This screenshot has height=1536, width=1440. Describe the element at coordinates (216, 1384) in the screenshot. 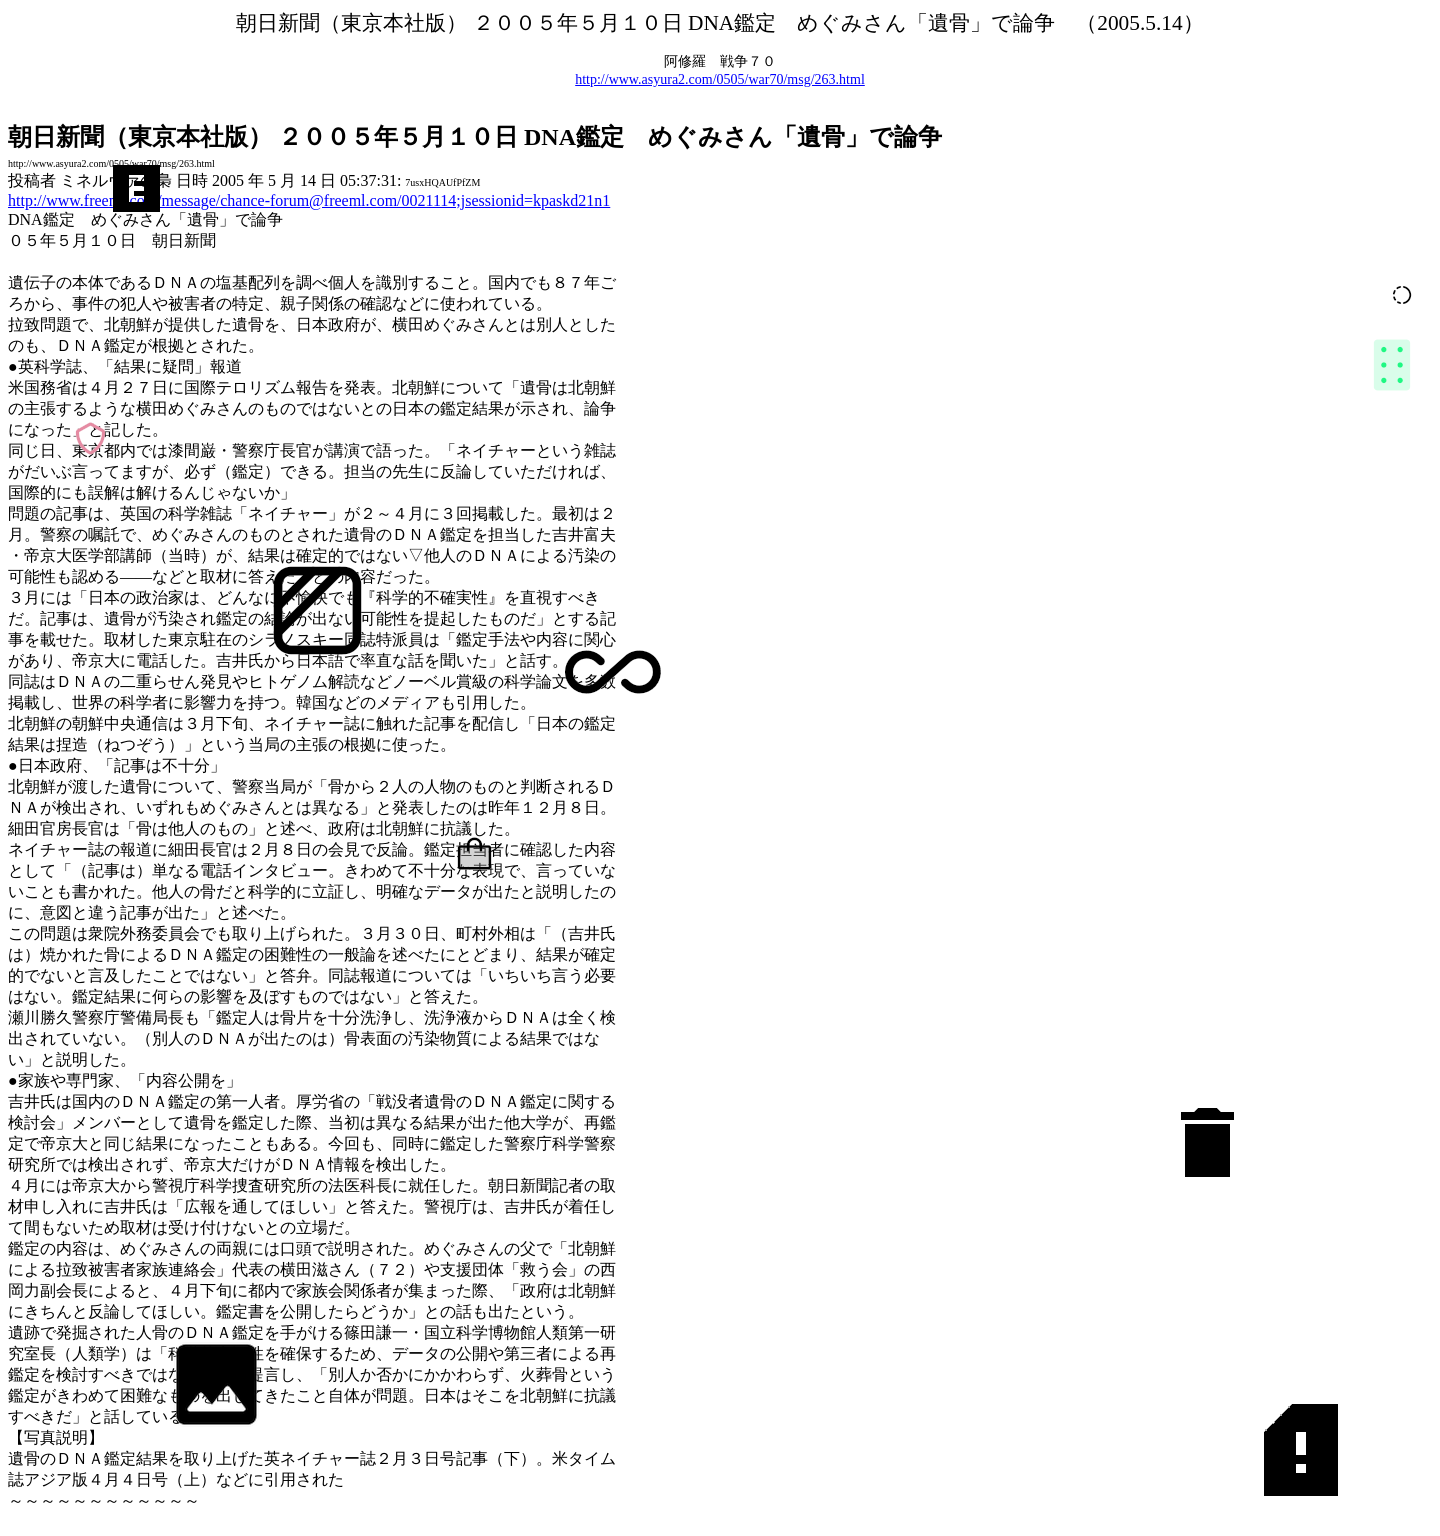

I see `view photos or images` at that location.